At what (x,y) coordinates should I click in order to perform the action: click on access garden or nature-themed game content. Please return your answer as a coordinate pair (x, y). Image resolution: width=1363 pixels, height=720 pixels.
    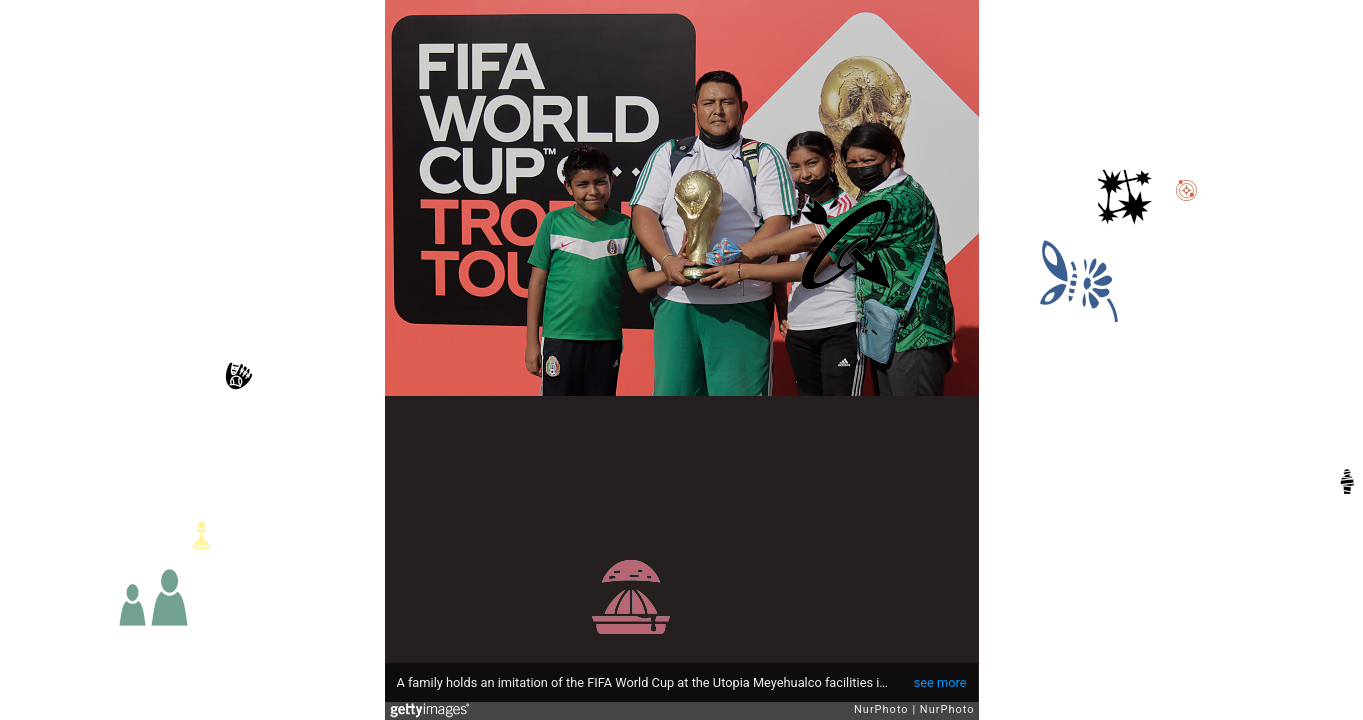
    Looking at the image, I should click on (1077, 280).